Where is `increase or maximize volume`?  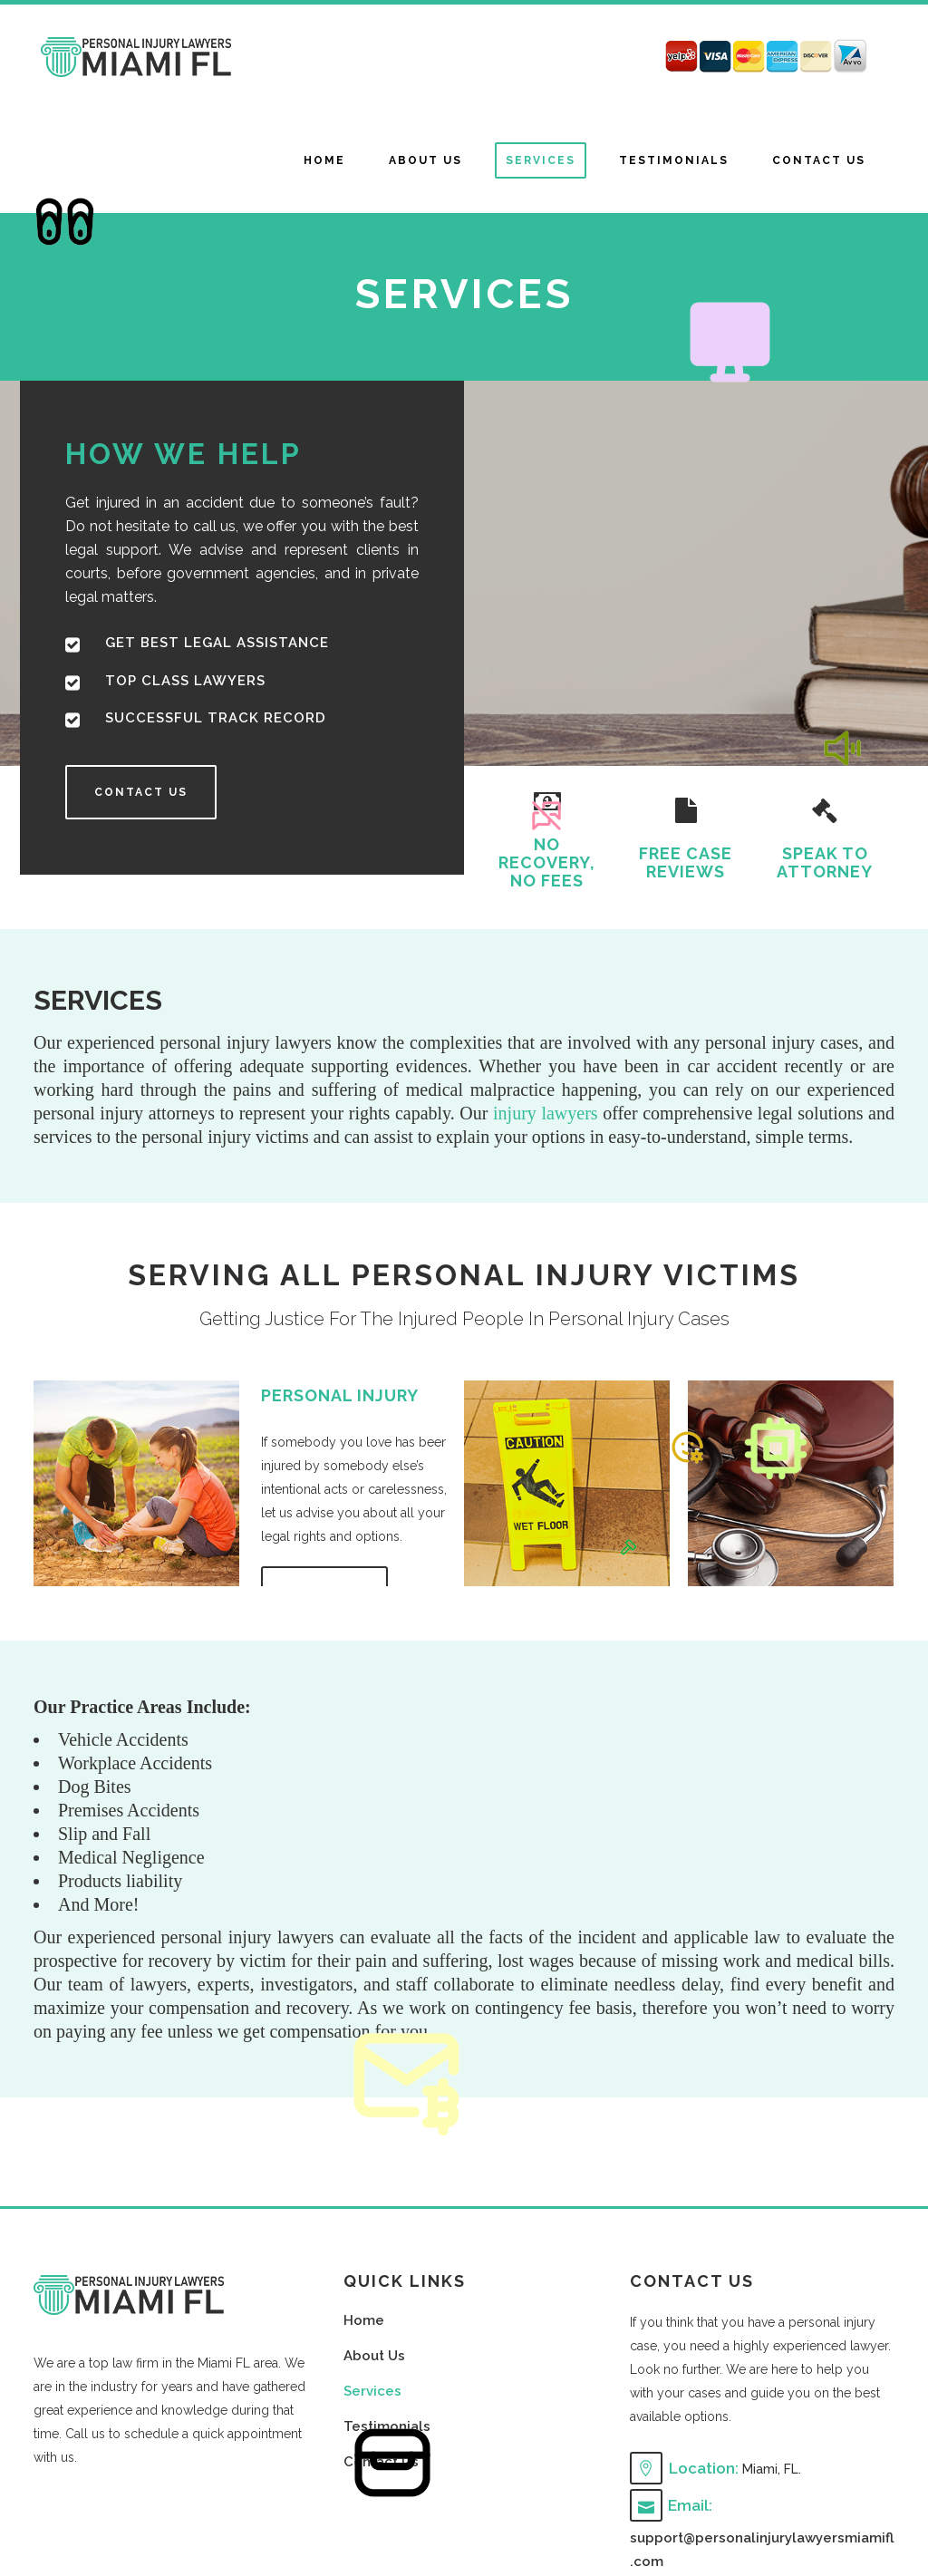
increase or maximize volume is located at coordinates (841, 748).